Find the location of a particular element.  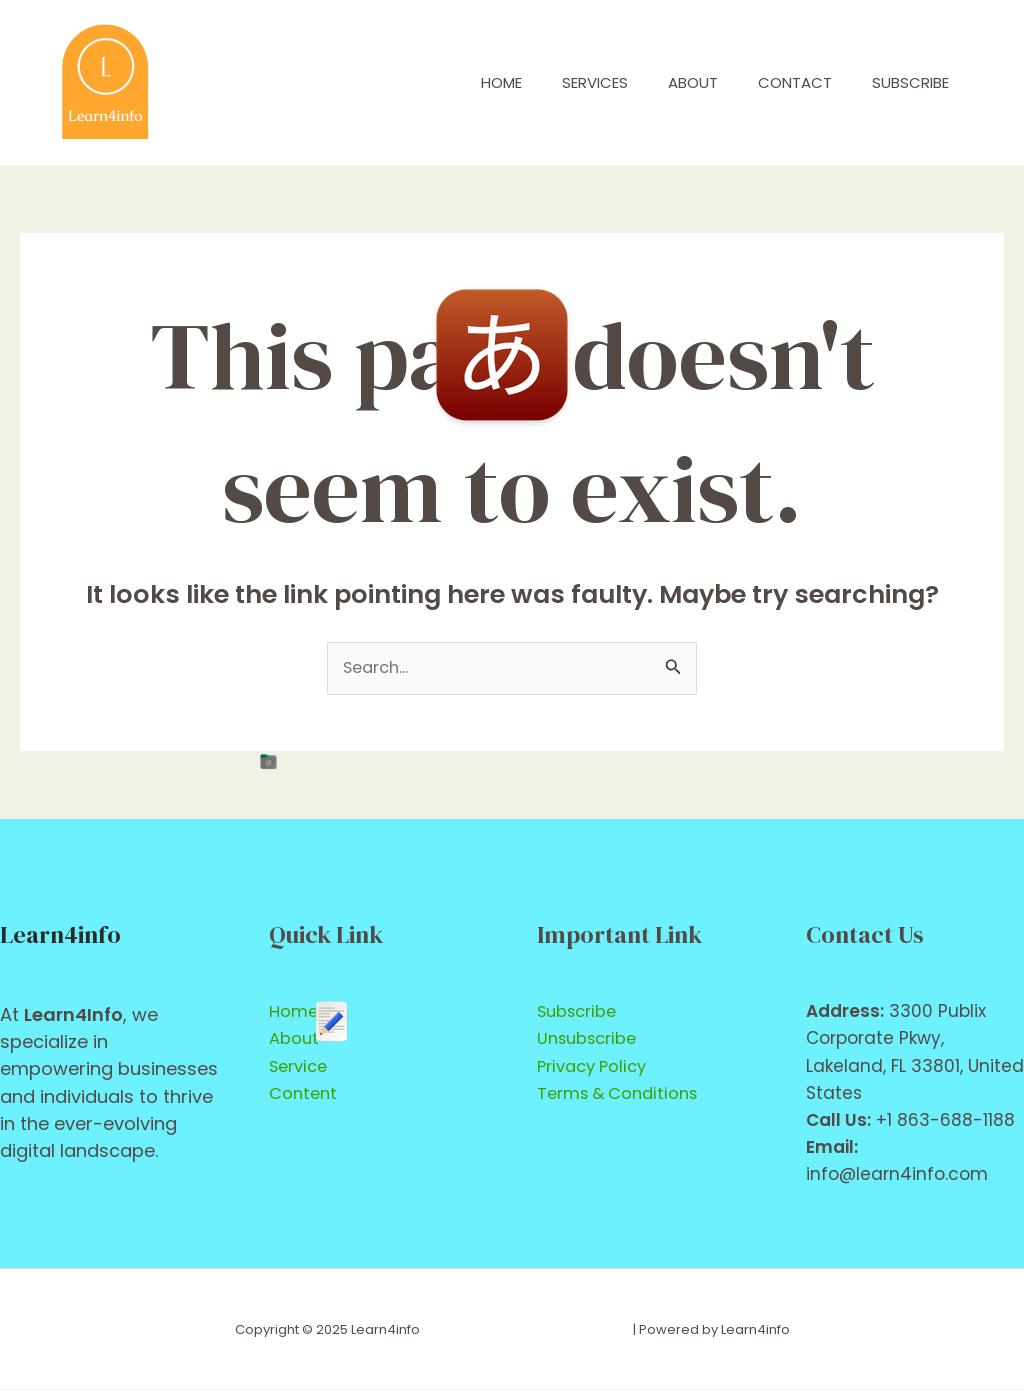

open your documents folder is located at coordinates (268, 761).